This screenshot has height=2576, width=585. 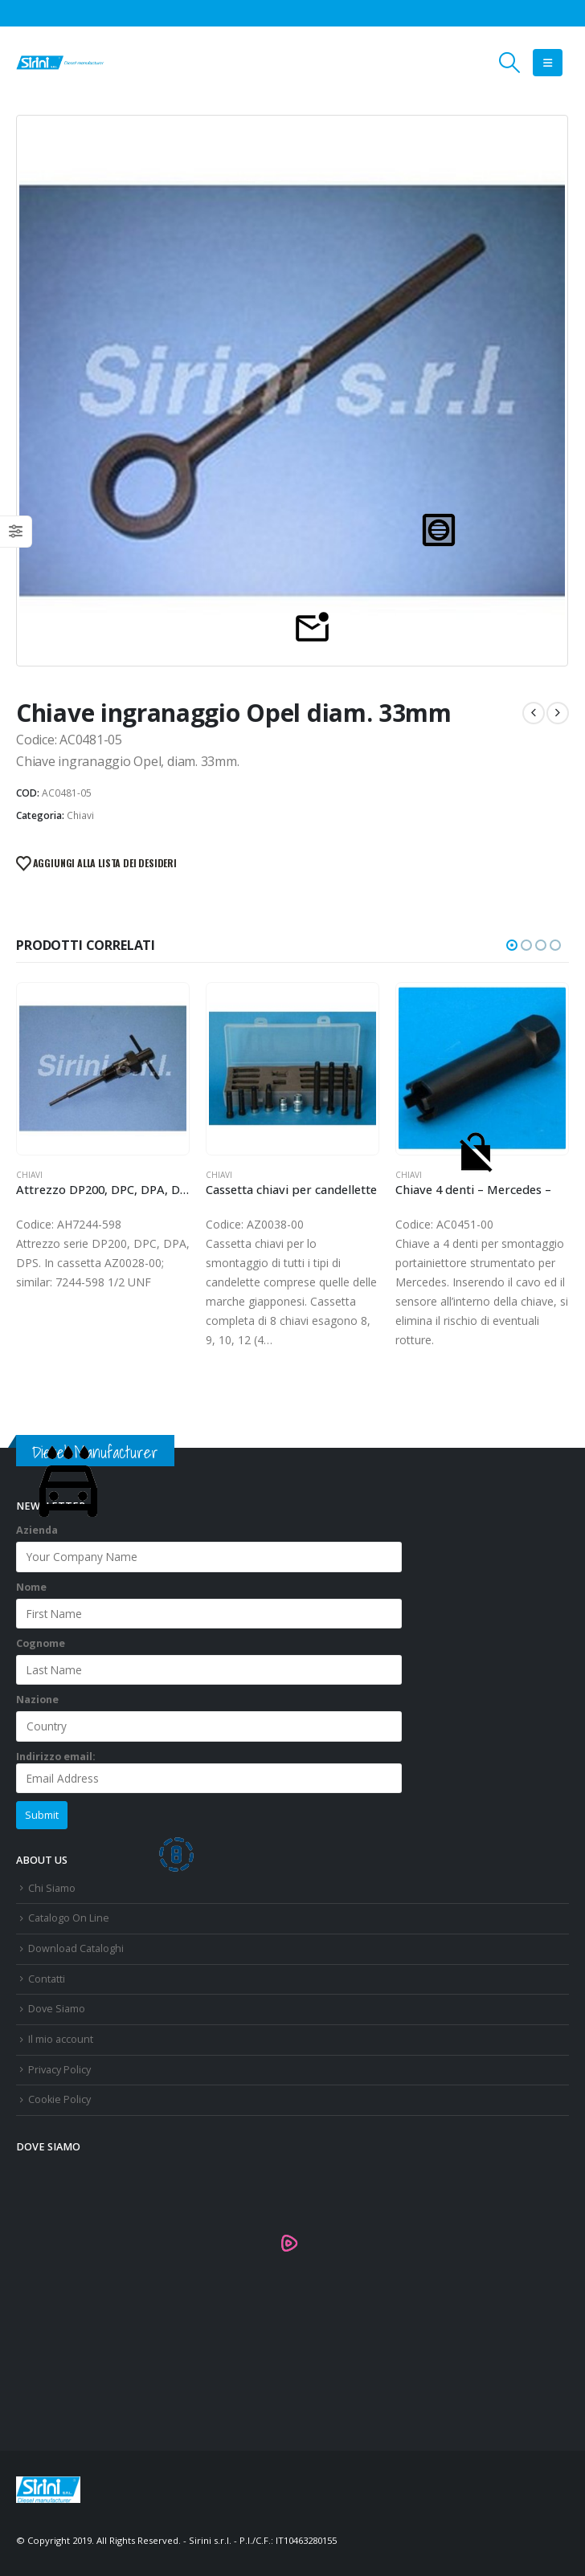 What do you see at coordinates (439, 530) in the screenshot?
I see `access heating, ventilation, and air conditioning controls` at bounding box center [439, 530].